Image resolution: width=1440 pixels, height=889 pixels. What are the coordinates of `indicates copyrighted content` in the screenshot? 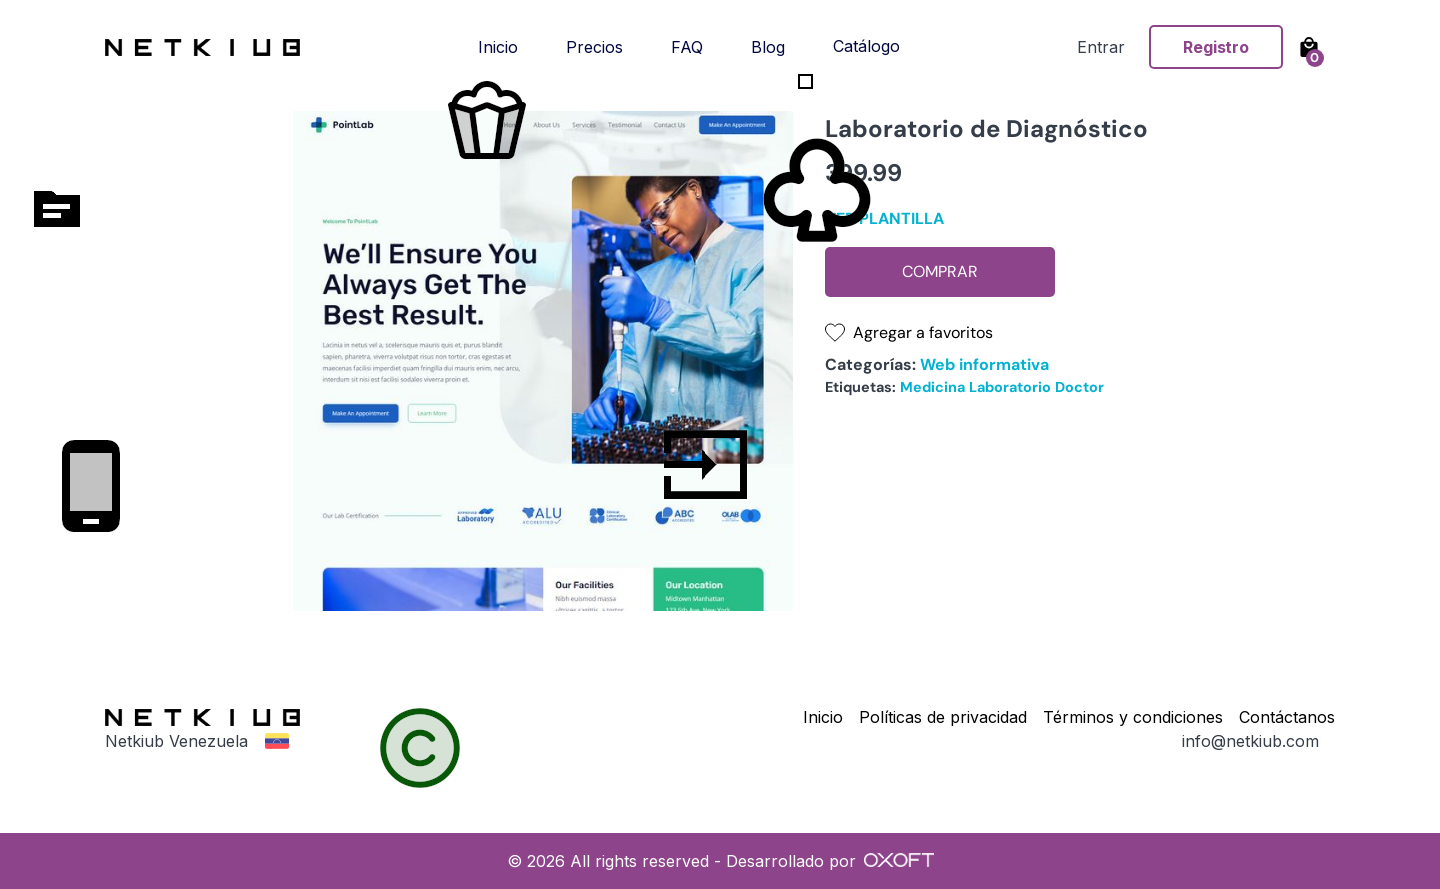 It's located at (420, 748).